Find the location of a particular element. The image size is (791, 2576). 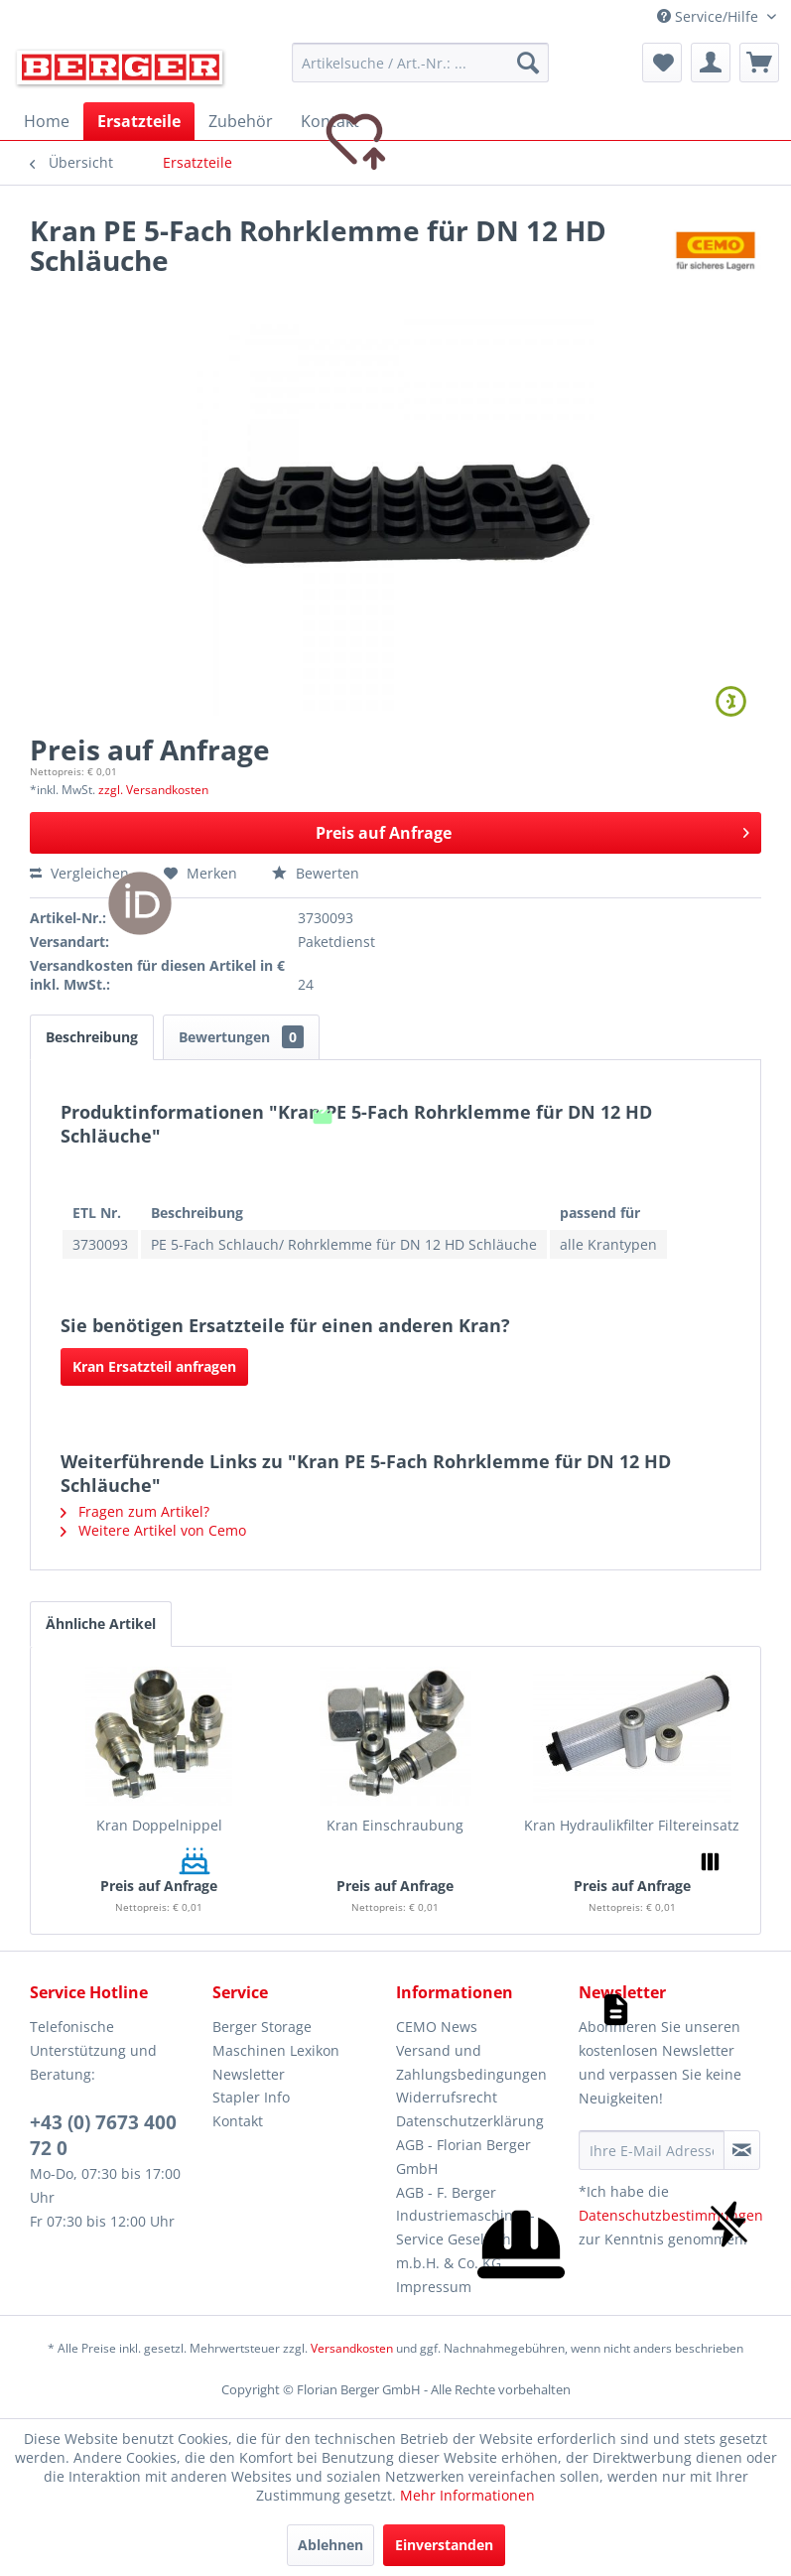

indicates a birthday or celebration is located at coordinates (195, 1860).